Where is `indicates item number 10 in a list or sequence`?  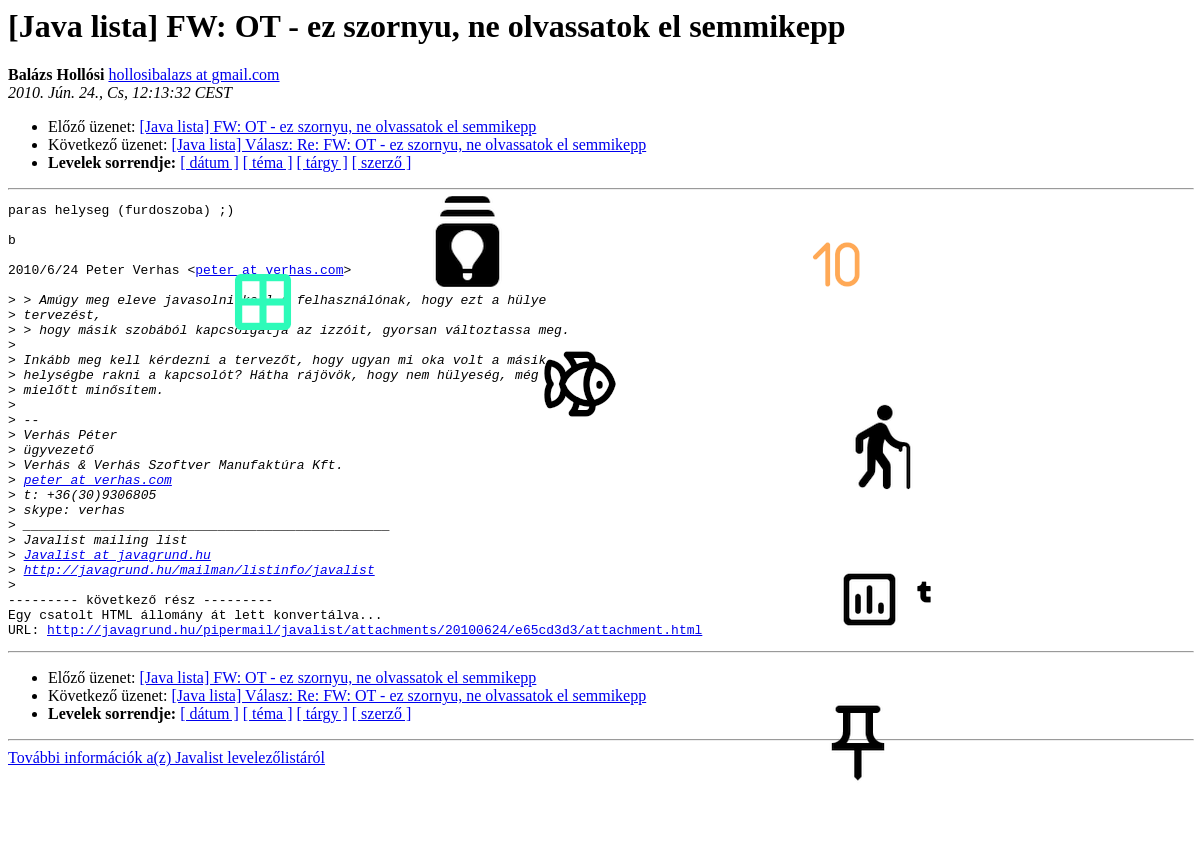 indicates item number 10 in a list or sequence is located at coordinates (837, 264).